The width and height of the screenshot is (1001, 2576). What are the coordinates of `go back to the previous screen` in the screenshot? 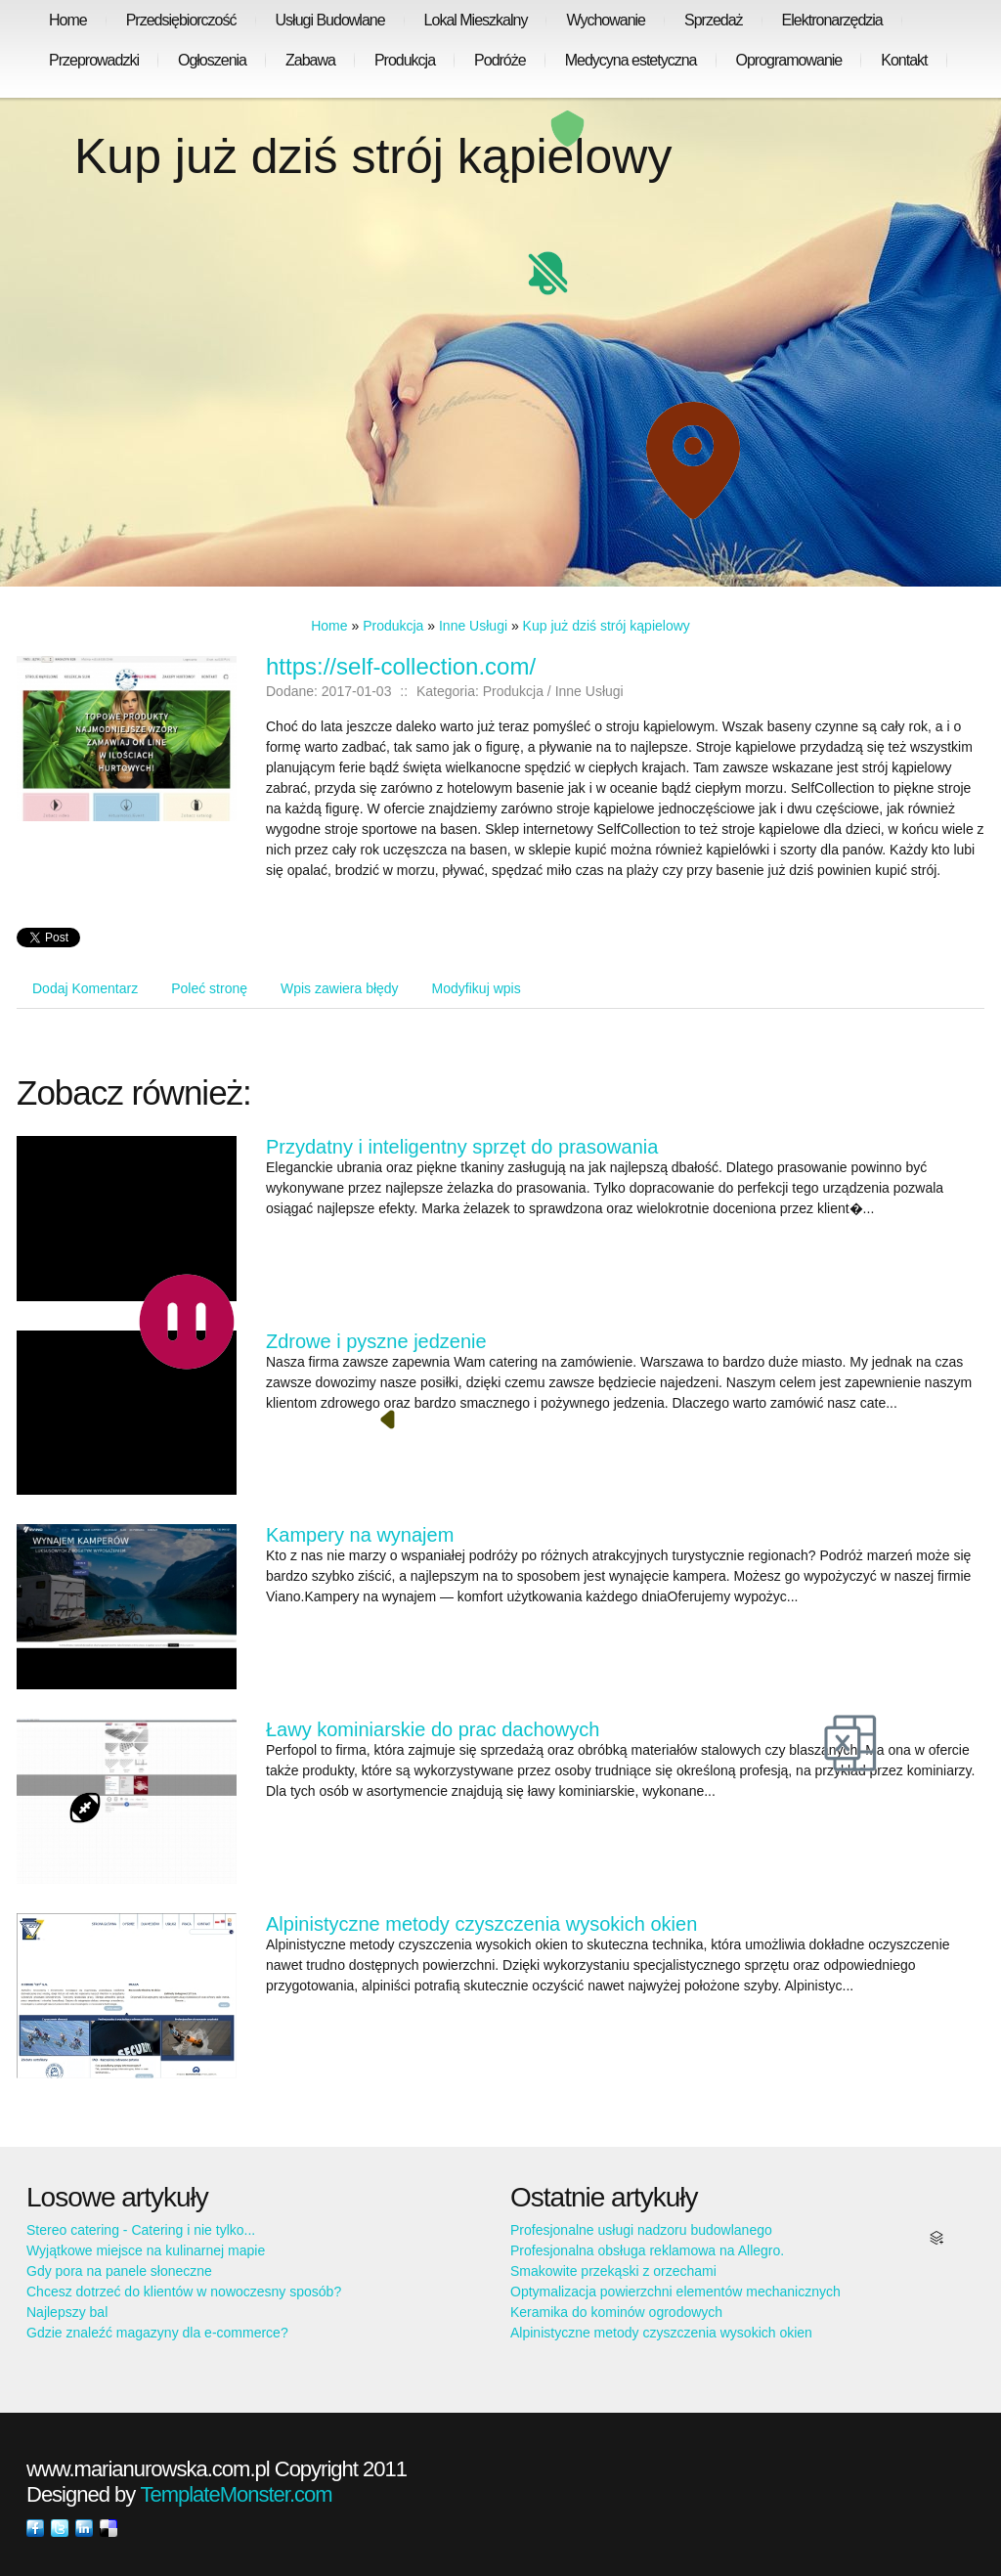 It's located at (389, 1419).